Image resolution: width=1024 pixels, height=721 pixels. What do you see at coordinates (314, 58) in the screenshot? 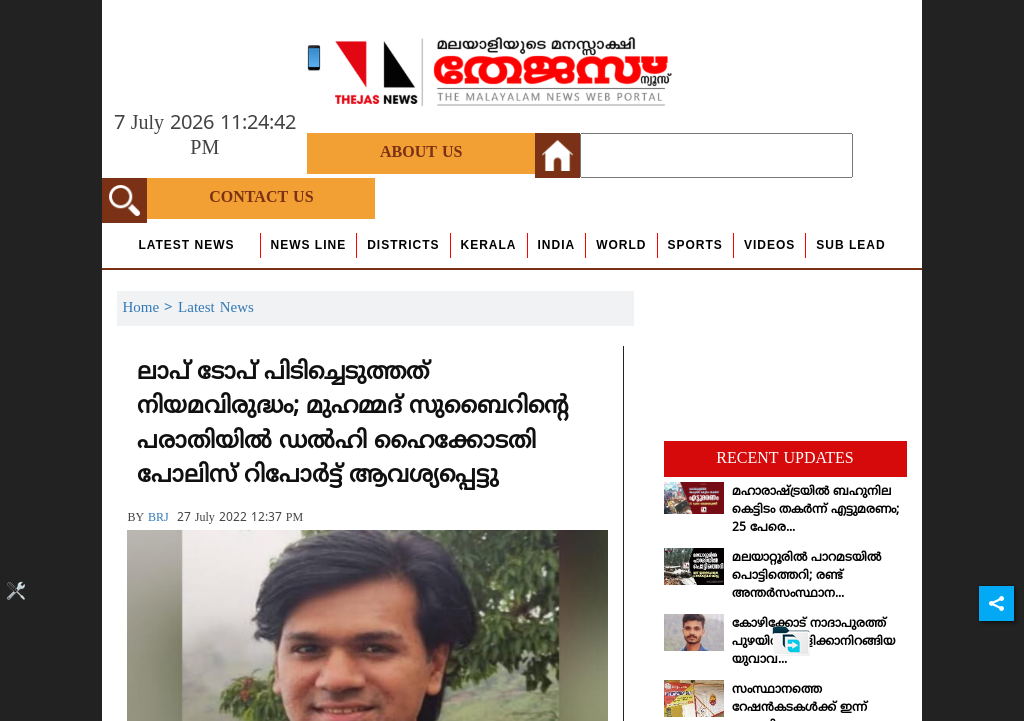
I see `indicates a connected iPhone device` at bounding box center [314, 58].